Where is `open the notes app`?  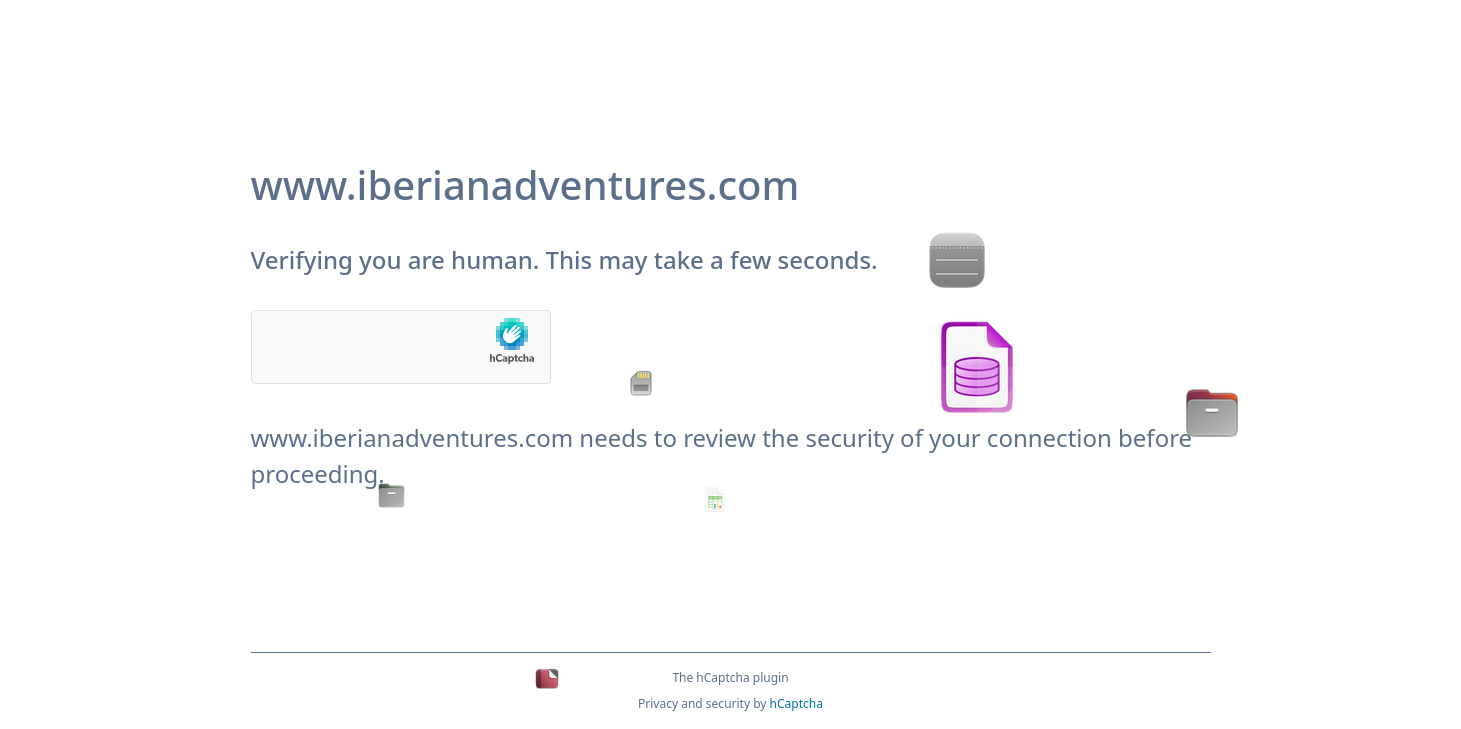
open the notes app is located at coordinates (957, 260).